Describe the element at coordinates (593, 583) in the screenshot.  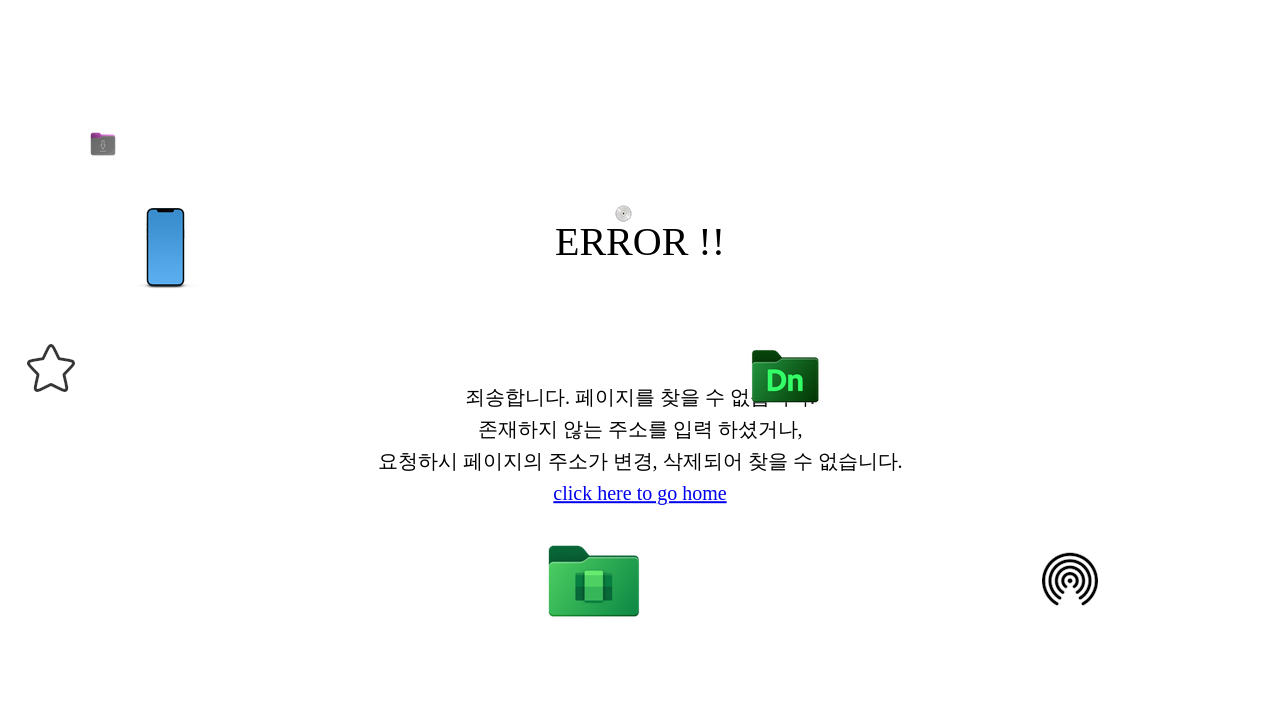
I see `open windows subsystem for android files` at that location.